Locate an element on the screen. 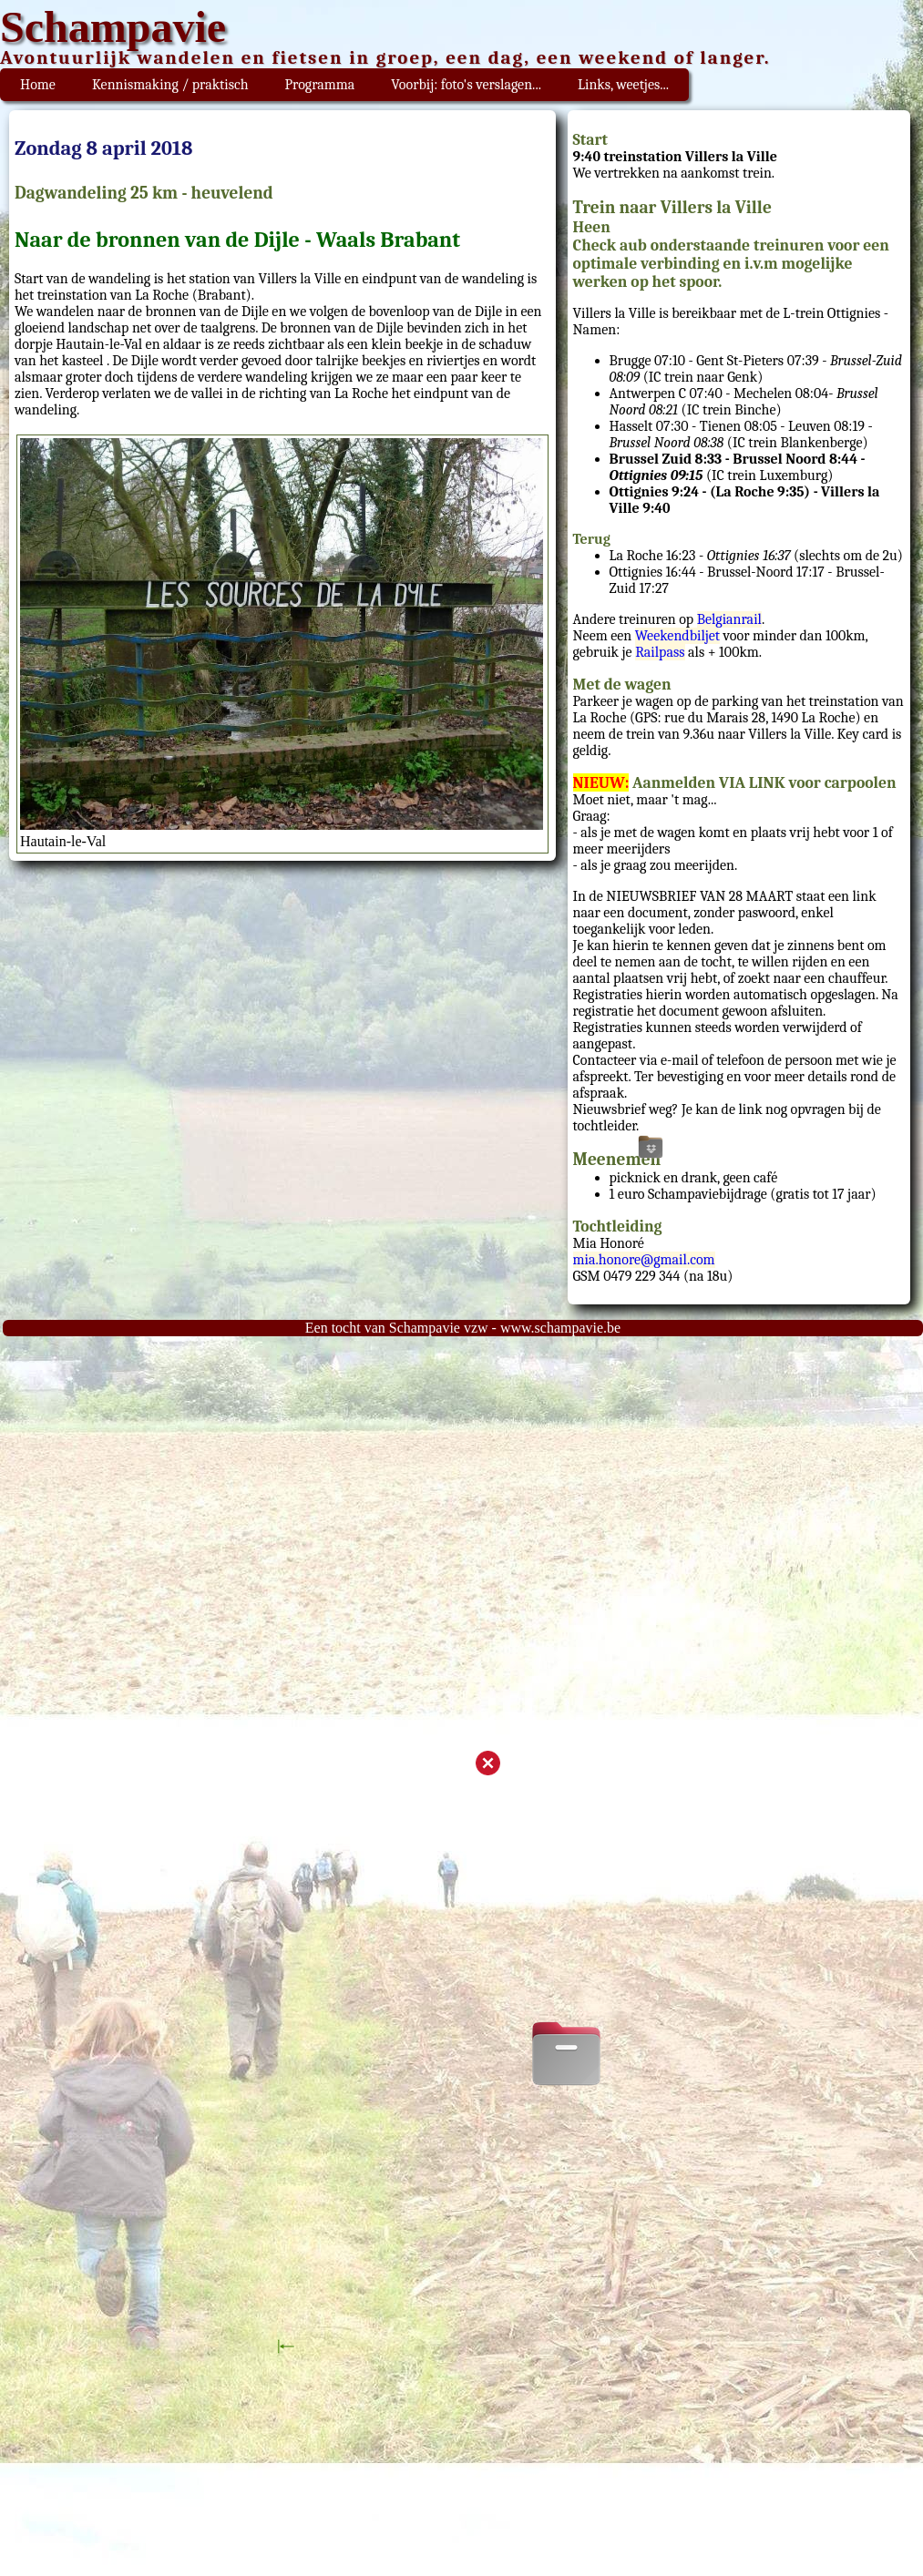 The height and width of the screenshot is (2576, 923). go to the first item in a list or sequence is located at coordinates (286, 2346).